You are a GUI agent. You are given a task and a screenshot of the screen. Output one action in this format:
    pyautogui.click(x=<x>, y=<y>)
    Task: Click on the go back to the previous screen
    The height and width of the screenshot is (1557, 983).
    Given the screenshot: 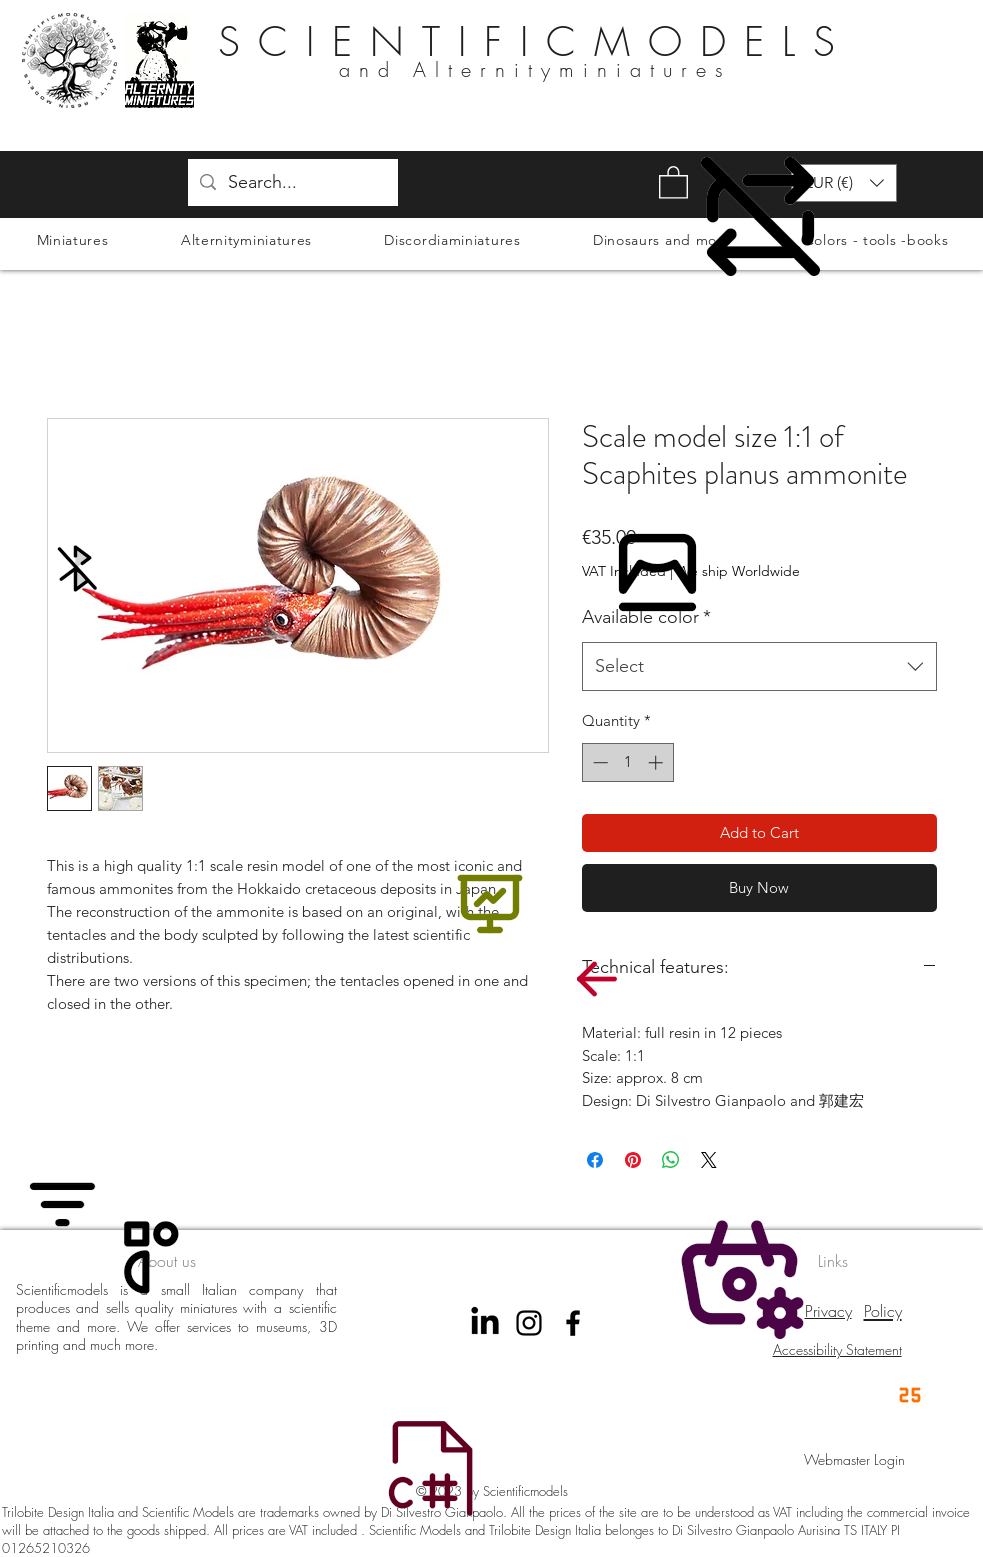 What is the action you would take?
    pyautogui.click(x=597, y=979)
    